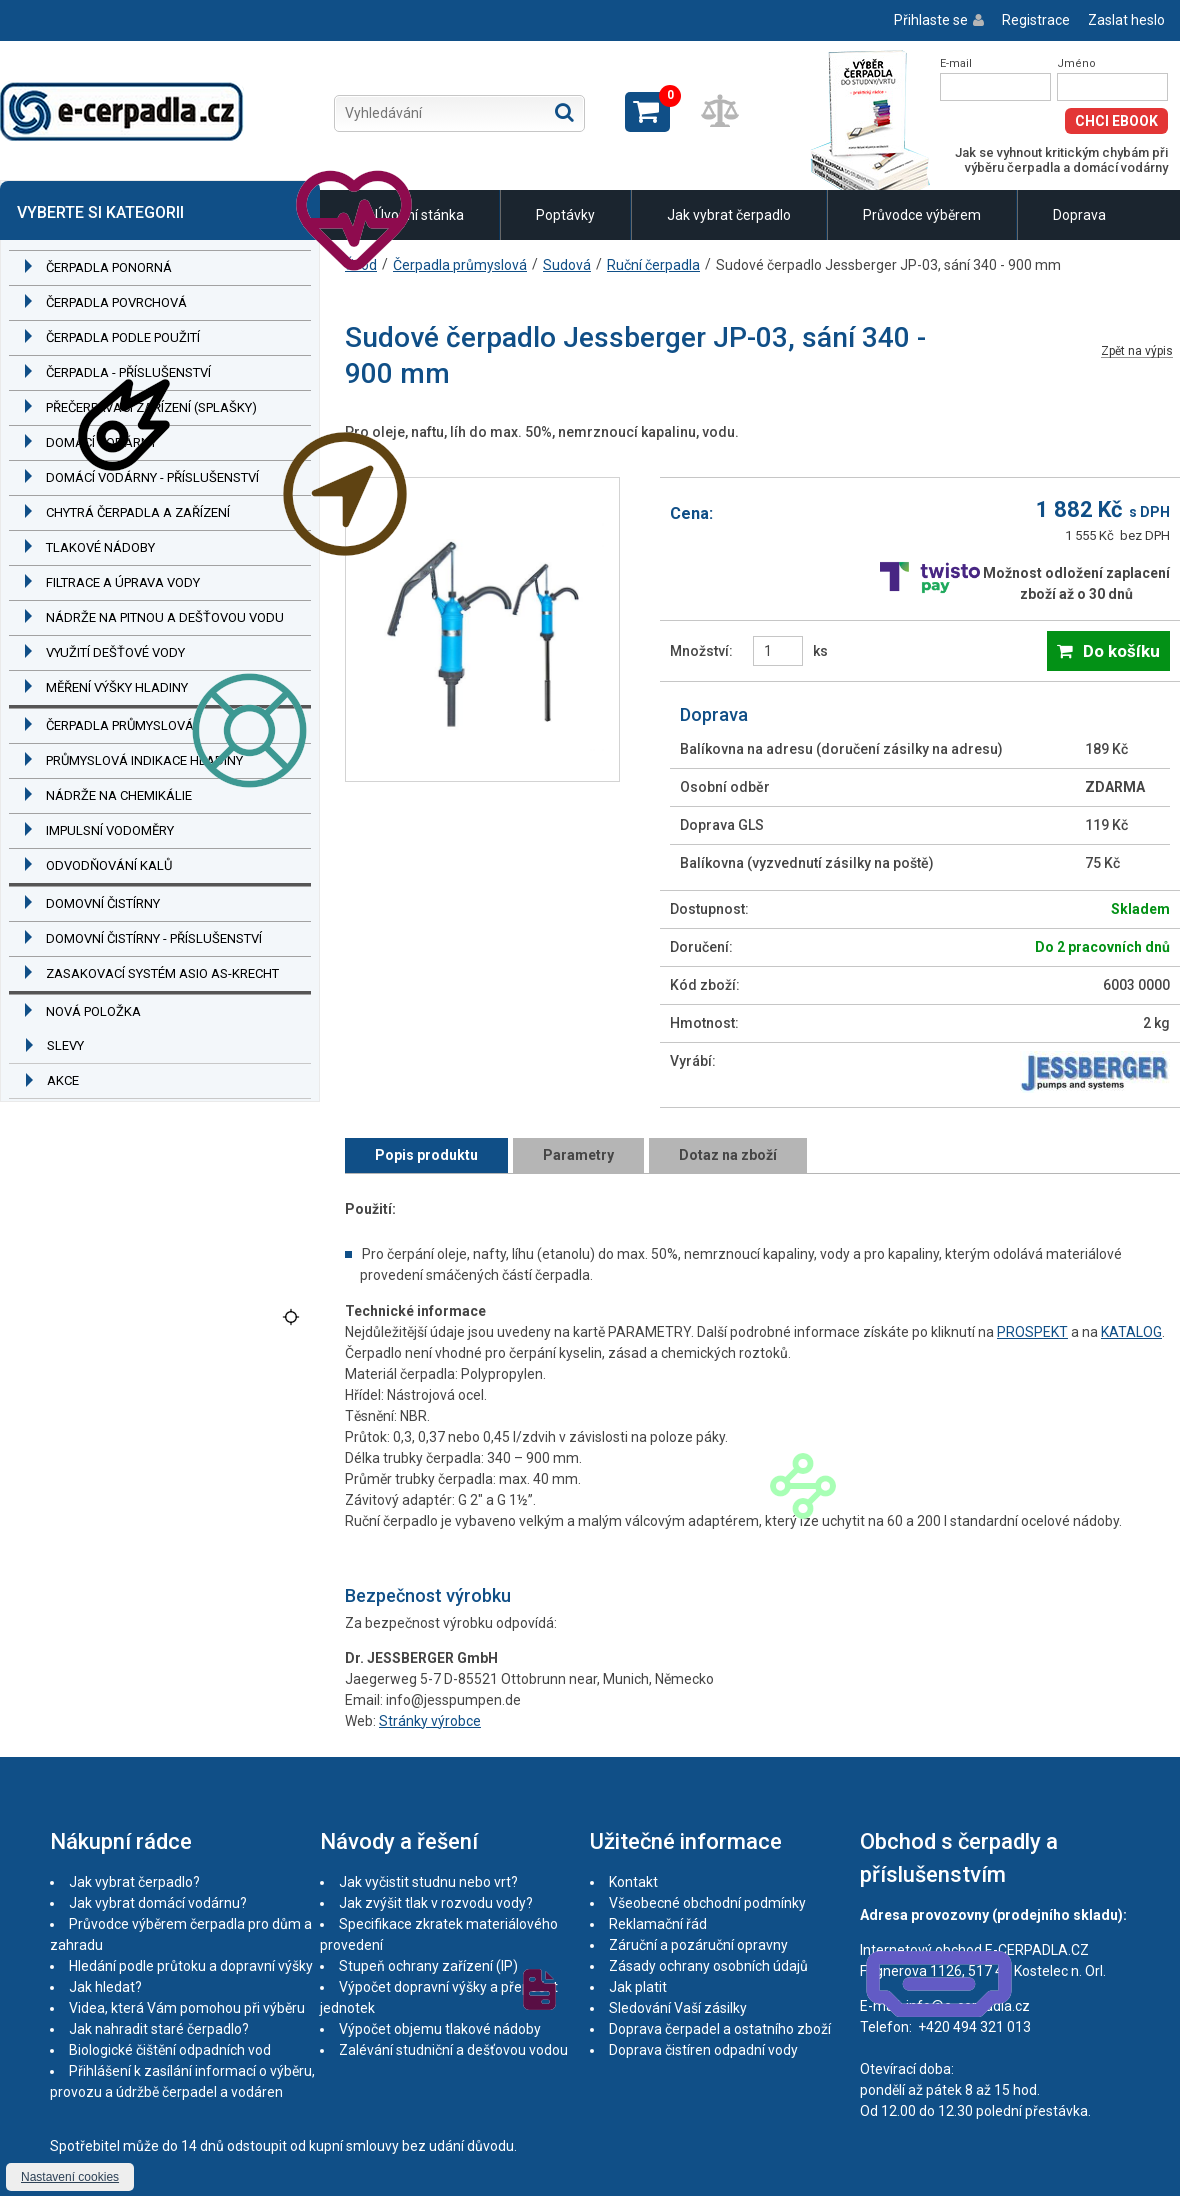 The image size is (1180, 2196). What do you see at coordinates (803, 1486) in the screenshot?
I see `view route waypoints or path nodes` at bounding box center [803, 1486].